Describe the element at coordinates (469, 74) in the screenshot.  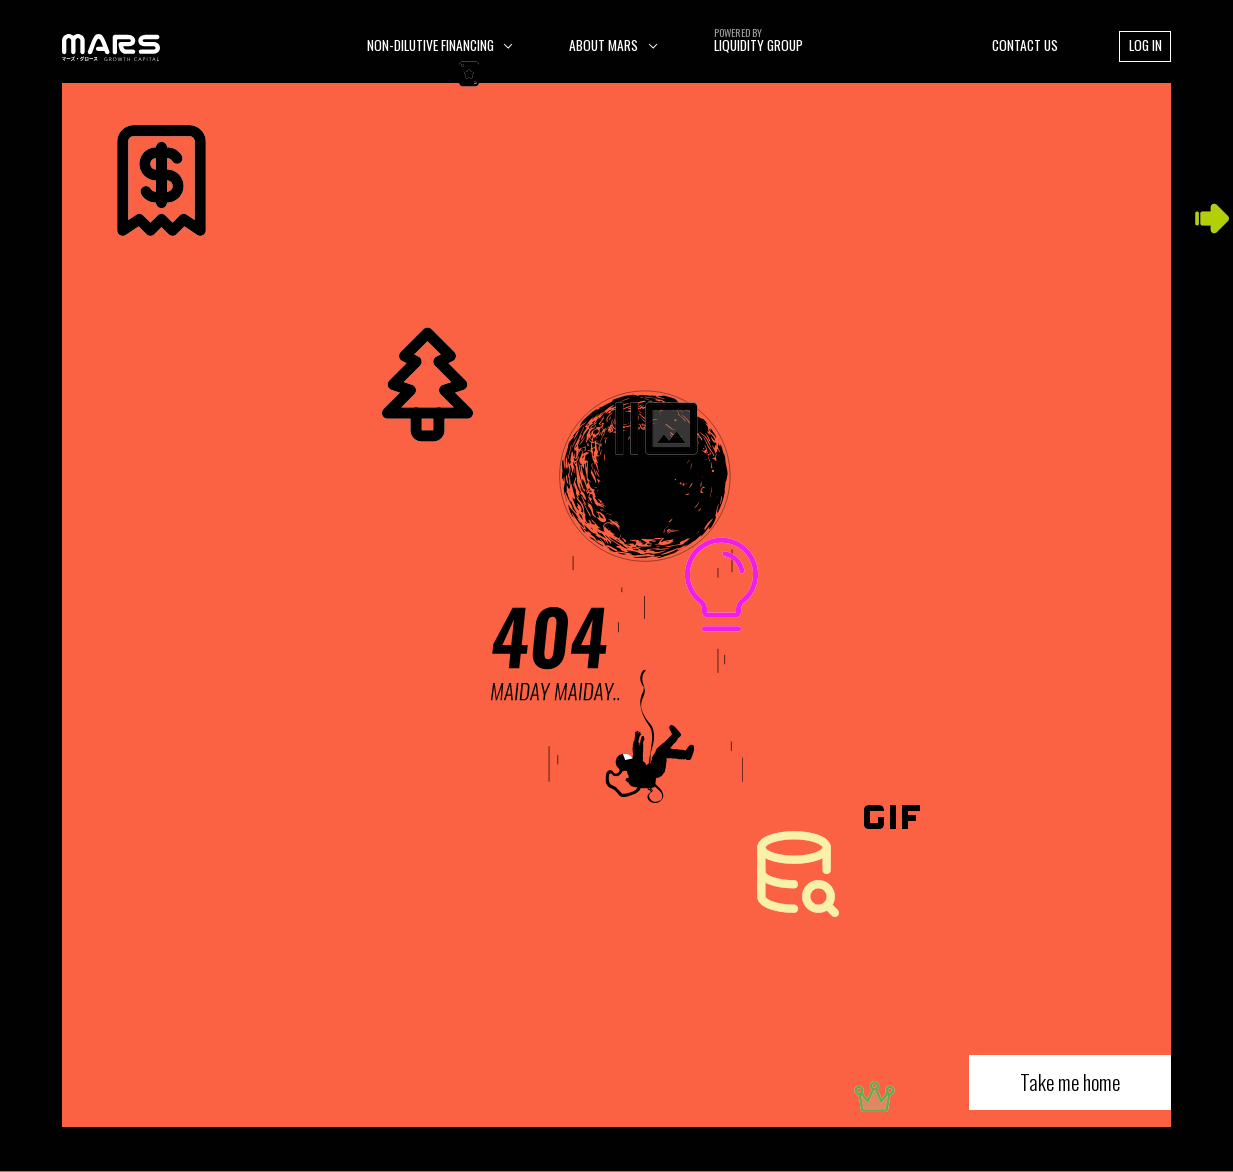
I see `view starred or favorite playing cards` at that location.